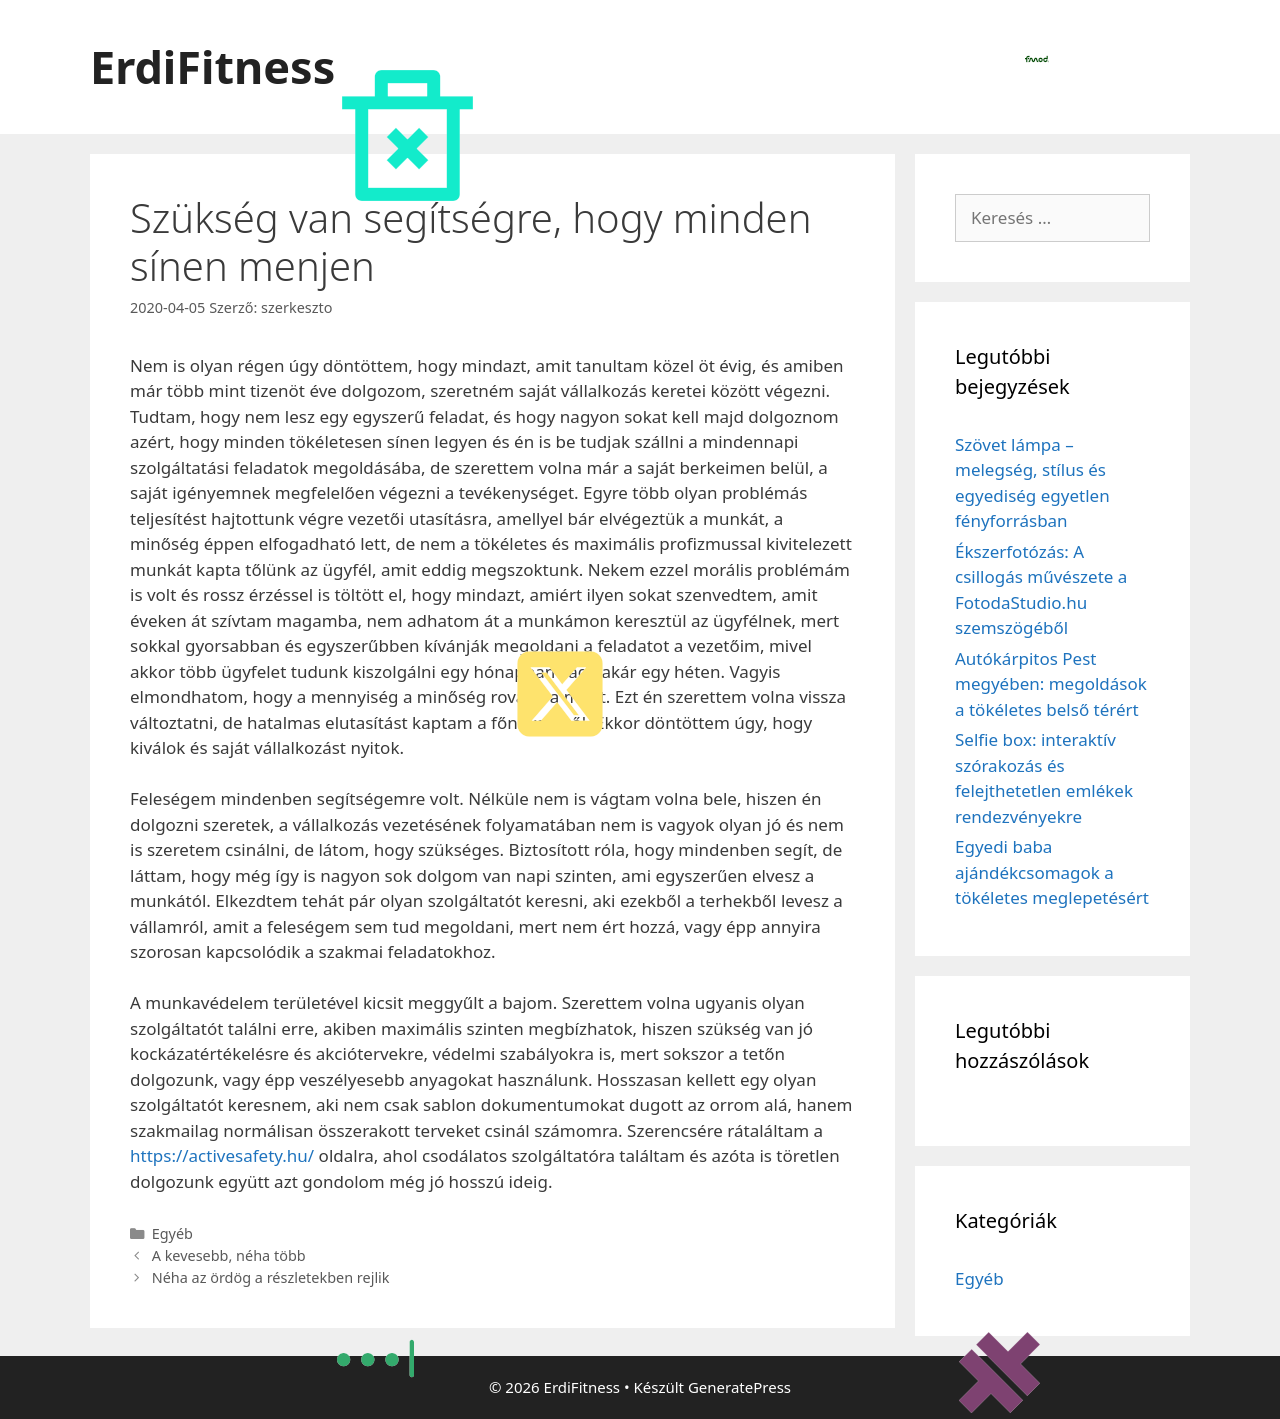  What do you see at coordinates (999, 1372) in the screenshot?
I see `capacitor framework logo` at bounding box center [999, 1372].